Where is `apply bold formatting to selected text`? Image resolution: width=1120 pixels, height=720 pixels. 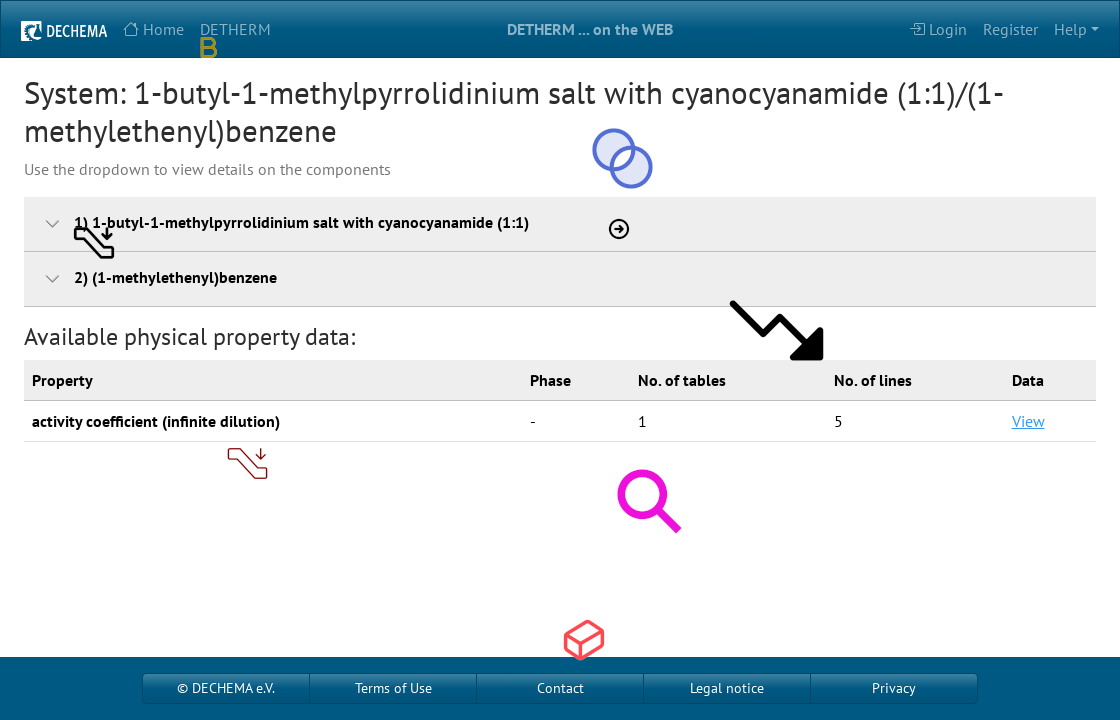
apply bold formatting to selected text is located at coordinates (208, 47).